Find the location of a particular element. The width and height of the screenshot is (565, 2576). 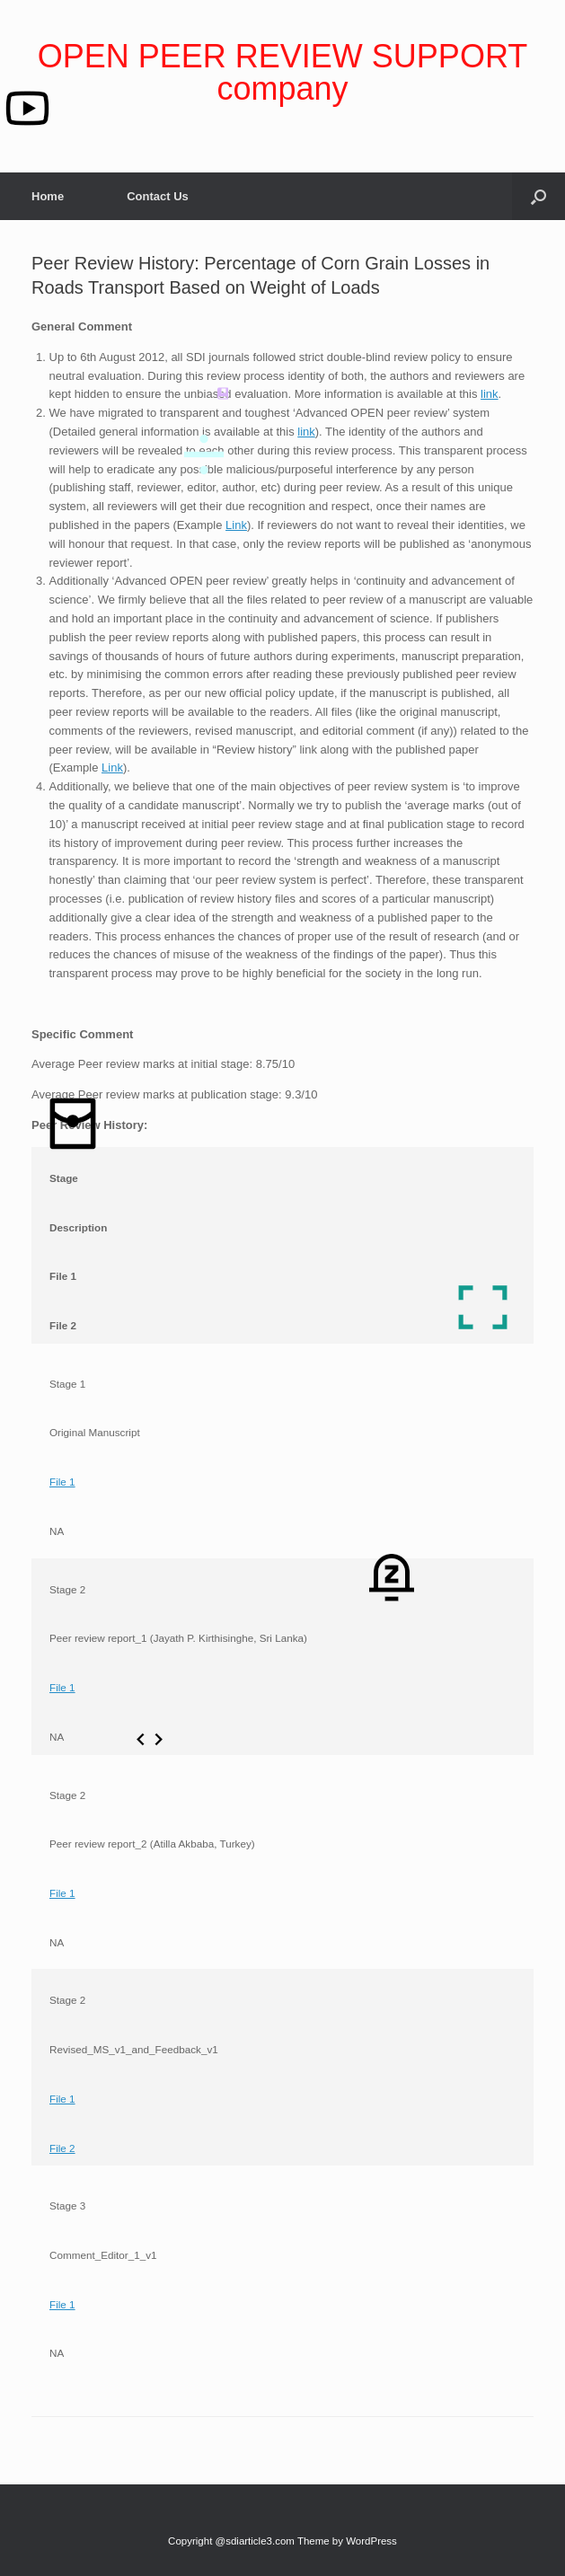

enter fullscreen mode is located at coordinates (482, 1307).